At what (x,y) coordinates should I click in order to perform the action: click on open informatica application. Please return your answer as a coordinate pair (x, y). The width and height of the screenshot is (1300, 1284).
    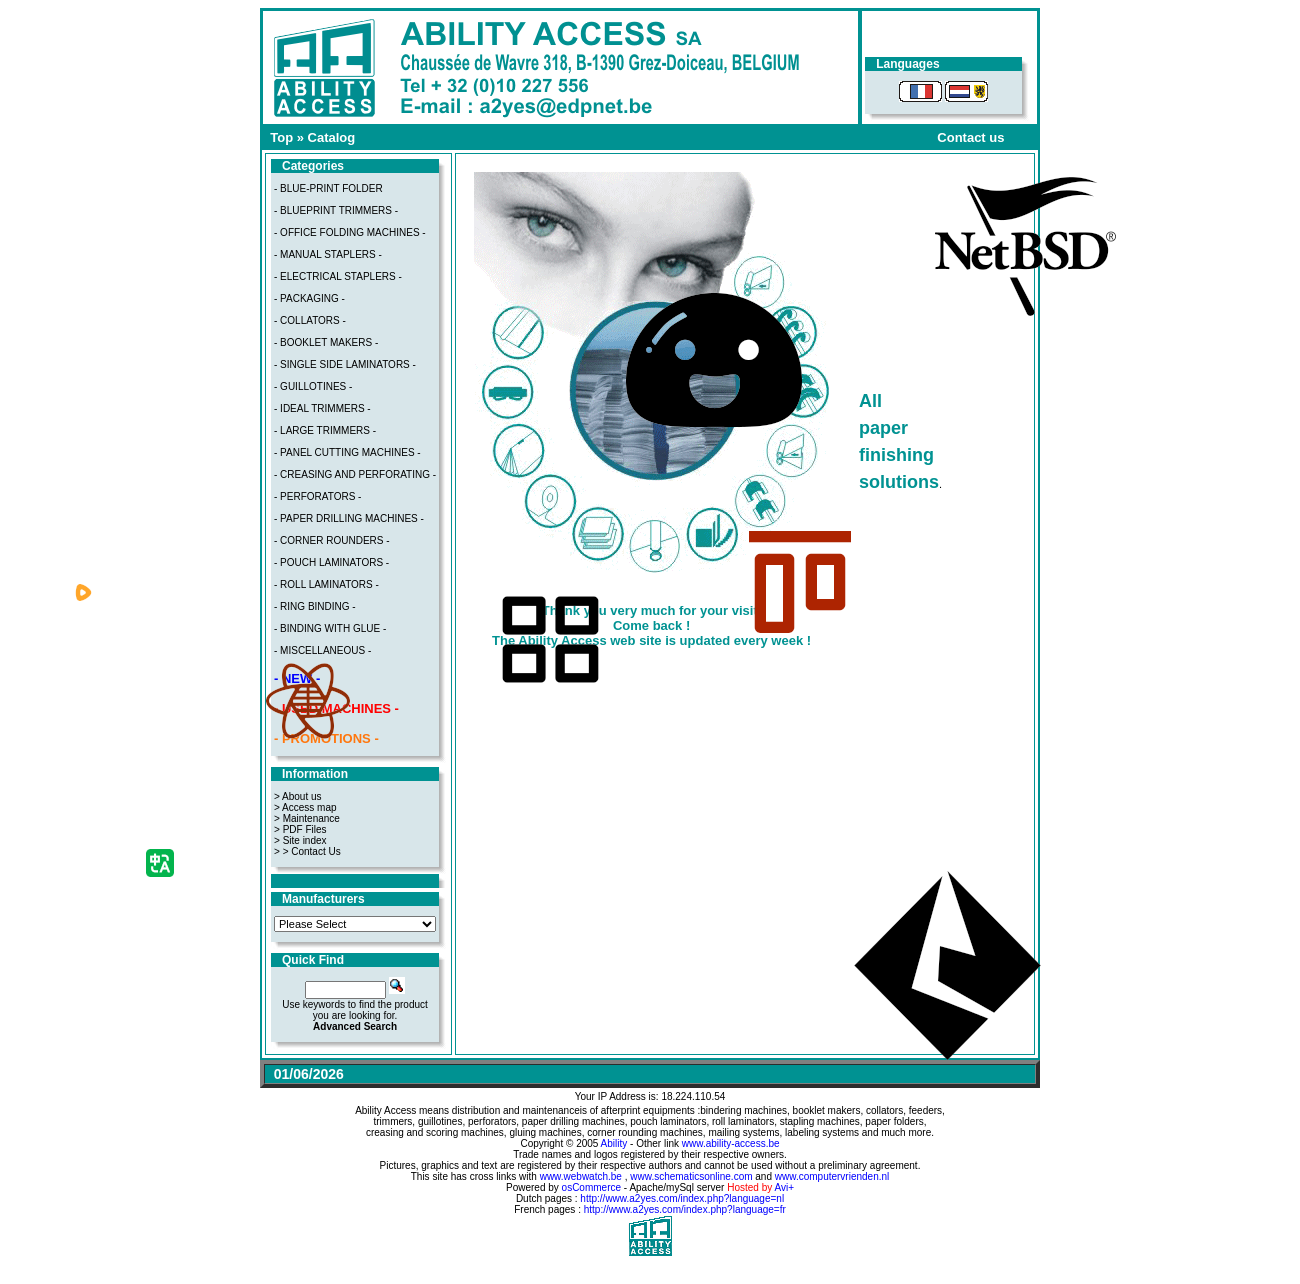
    Looking at the image, I should click on (947, 965).